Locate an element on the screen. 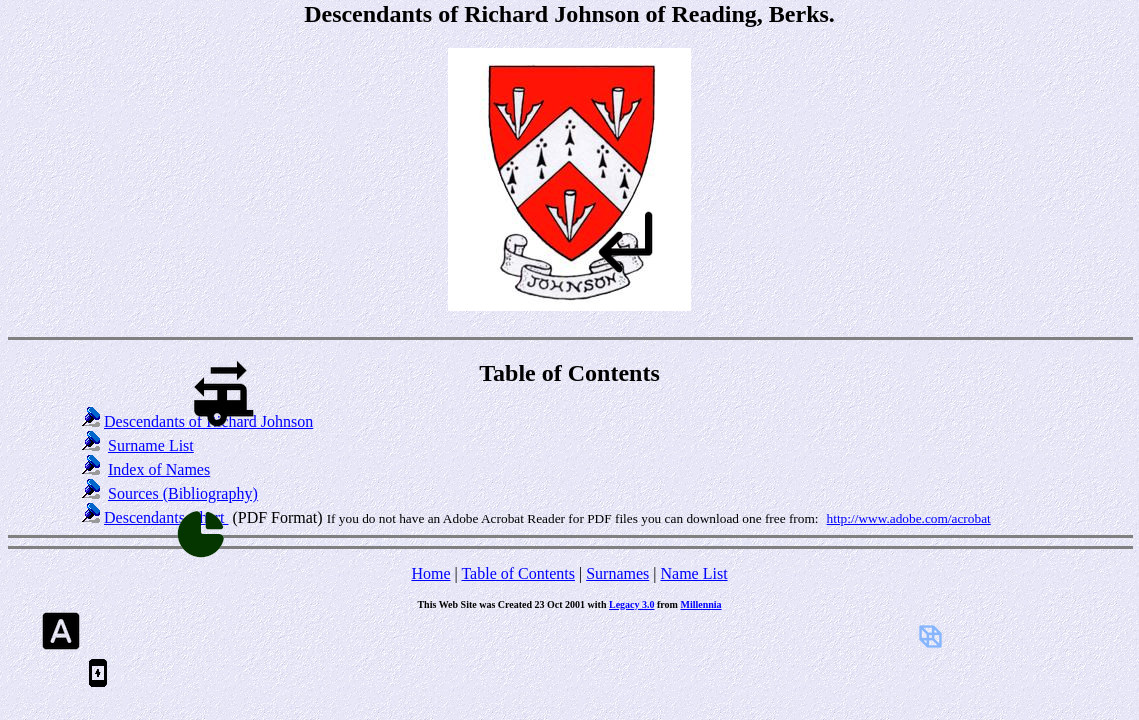 The width and height of the screenshot is (1139, 720). find nearby charging stations is located at coordinates (98, 673).